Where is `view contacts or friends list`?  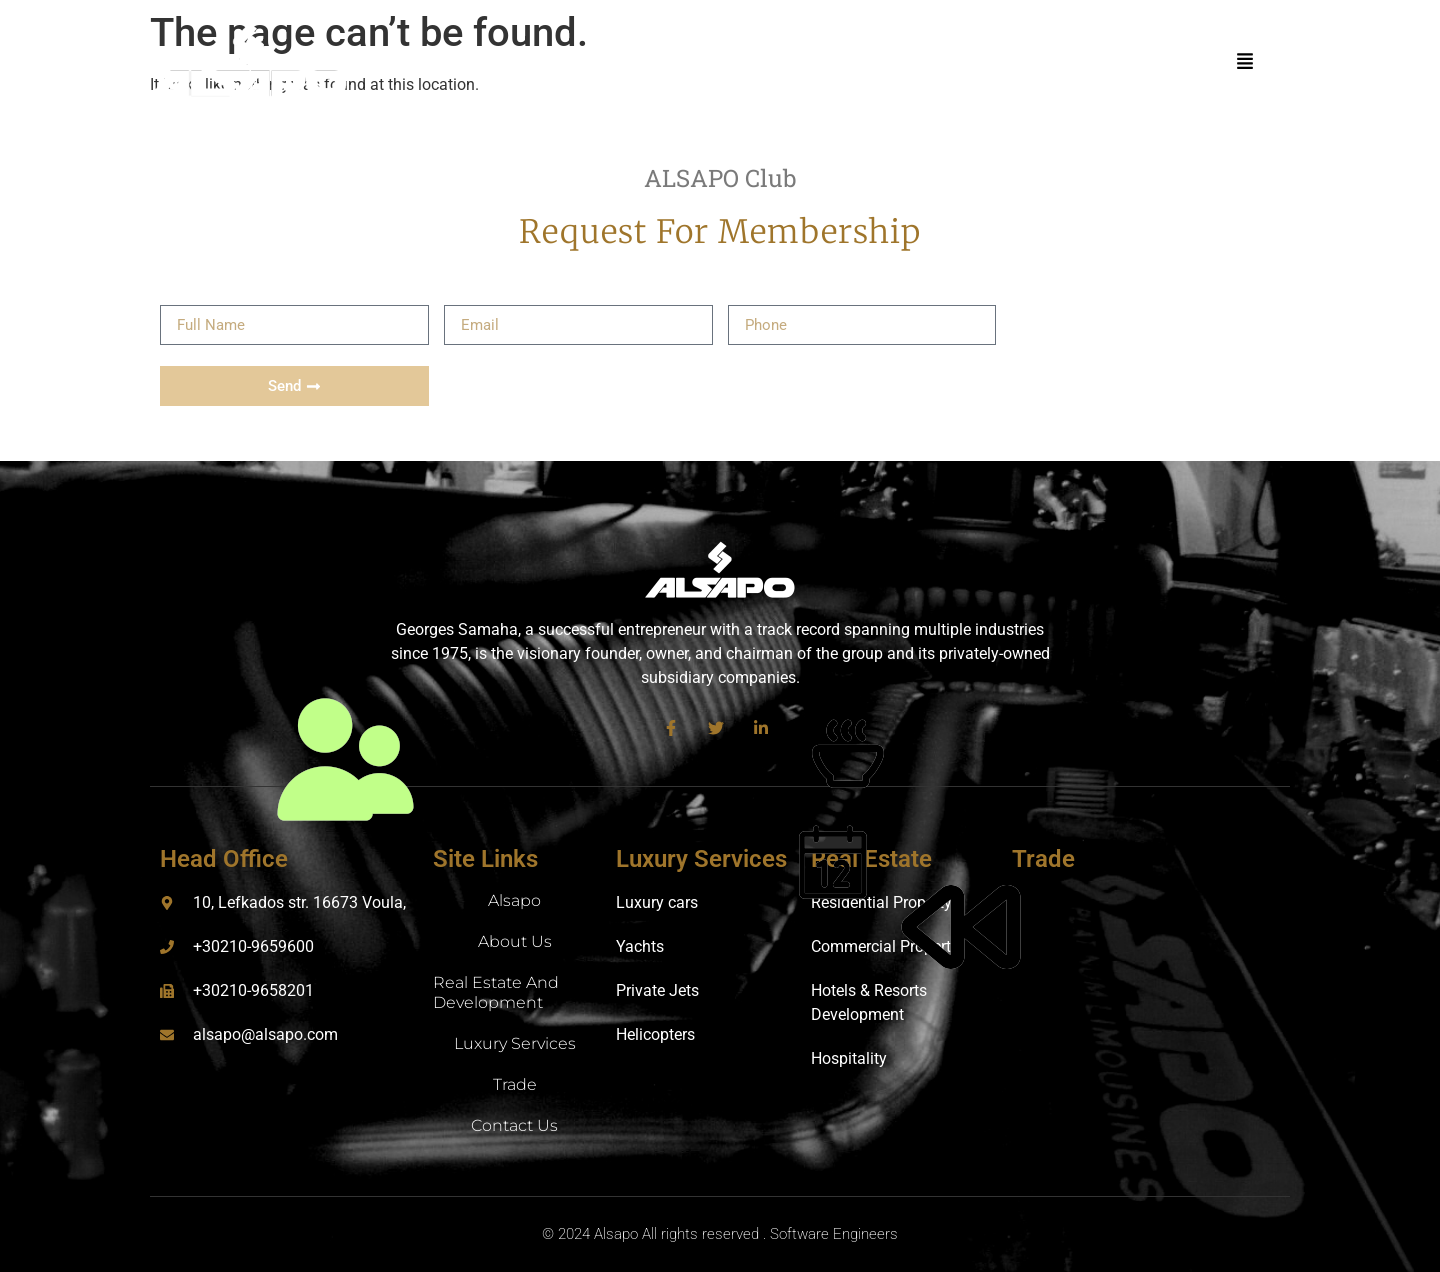
view contacts or friends list is located at coordinates (345, 759).